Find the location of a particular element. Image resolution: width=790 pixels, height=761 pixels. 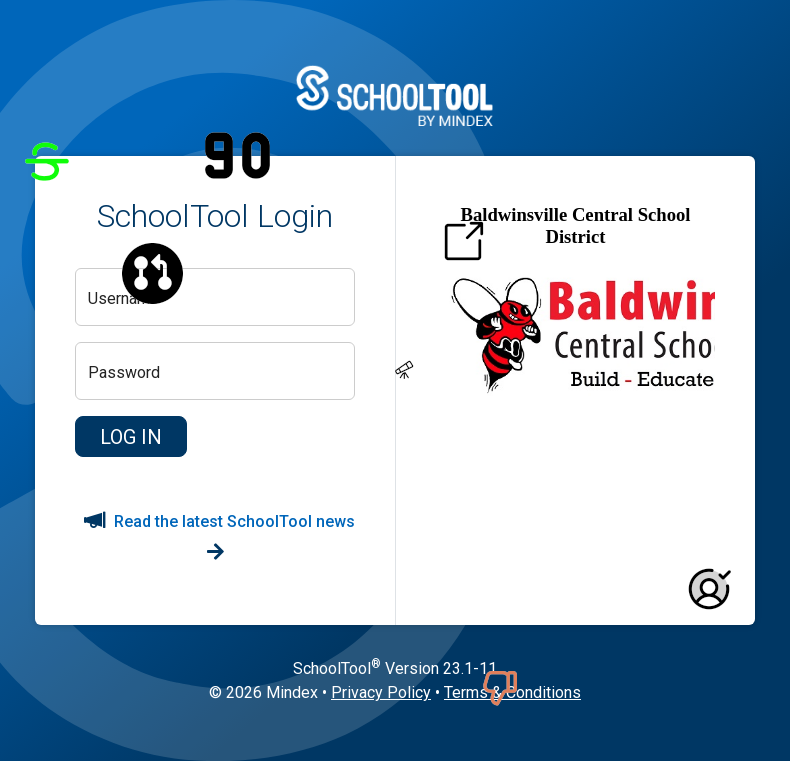

view open pull request in activity feed is located at coordinates (152, 273).